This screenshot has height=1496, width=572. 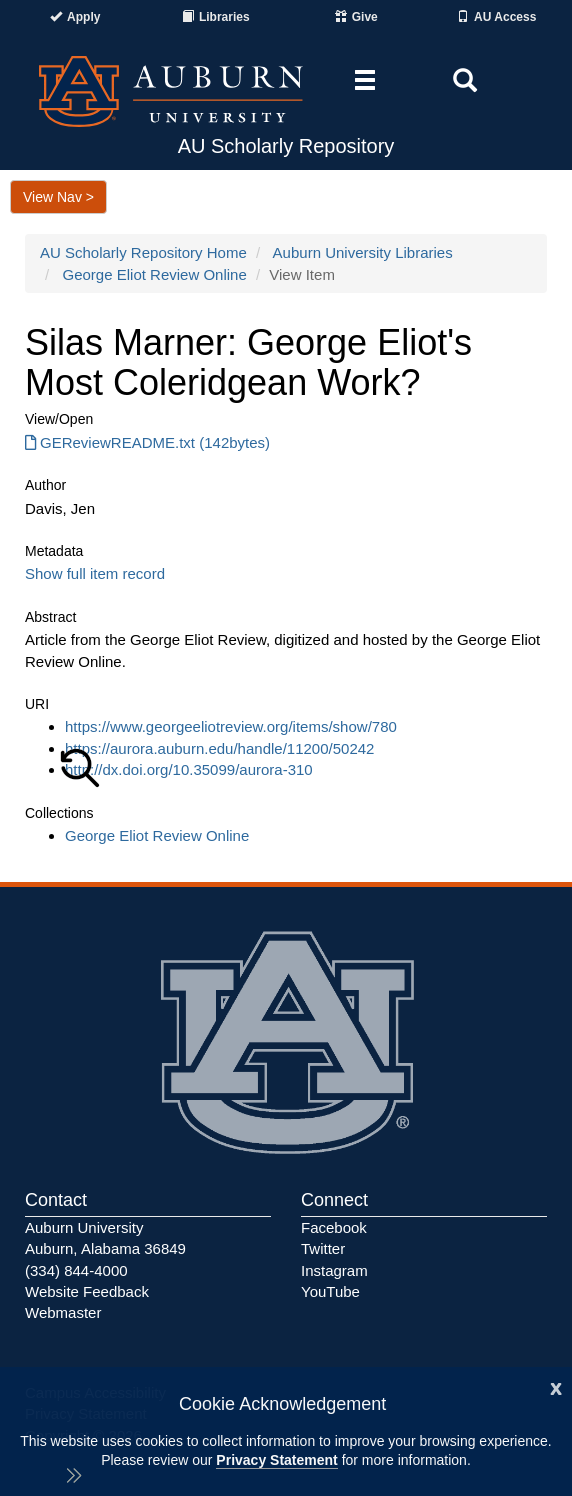 What do you see at coordinates (80, 768) in the screenshot?
I see `reset zoom to default level` at bounding box center [80, 768].